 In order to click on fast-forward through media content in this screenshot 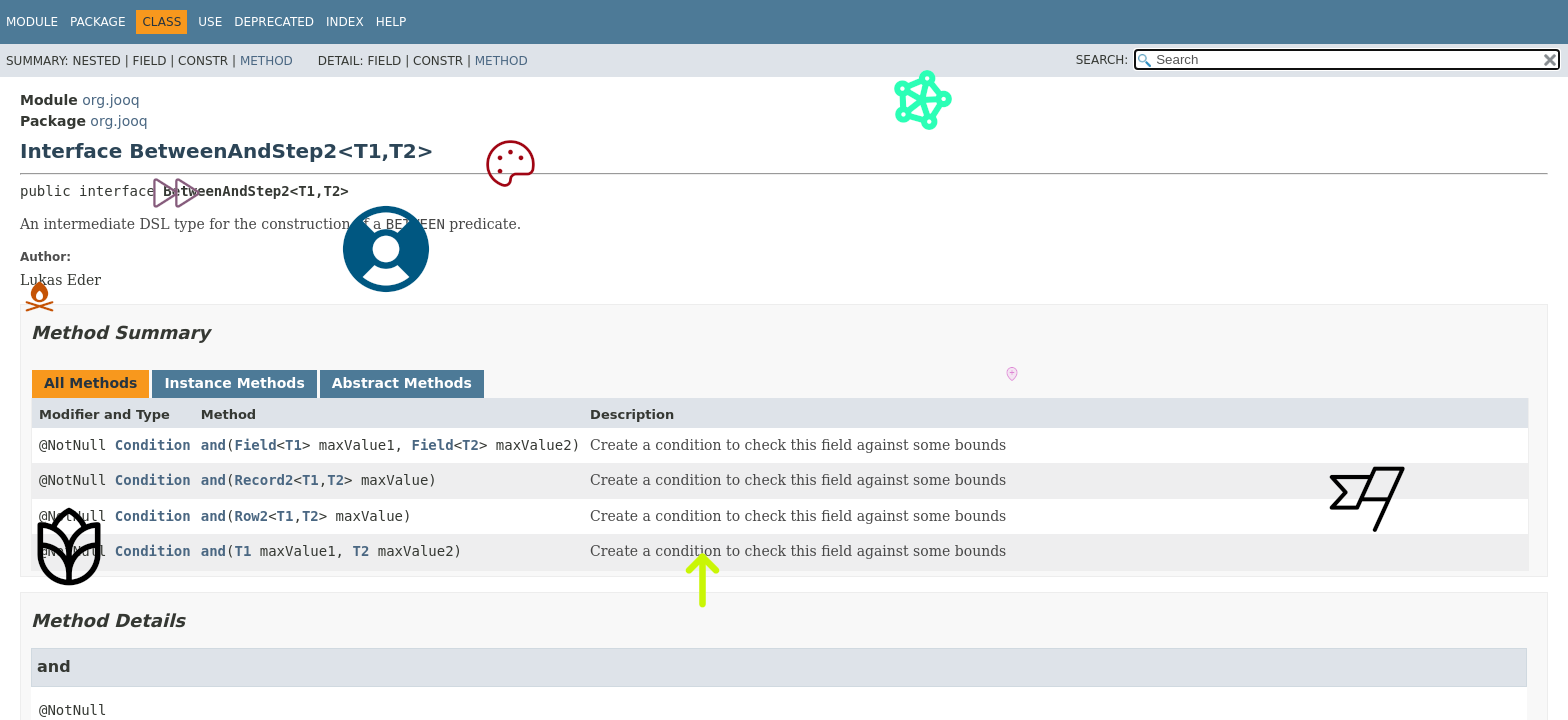, I will do `click(173, 193)`.